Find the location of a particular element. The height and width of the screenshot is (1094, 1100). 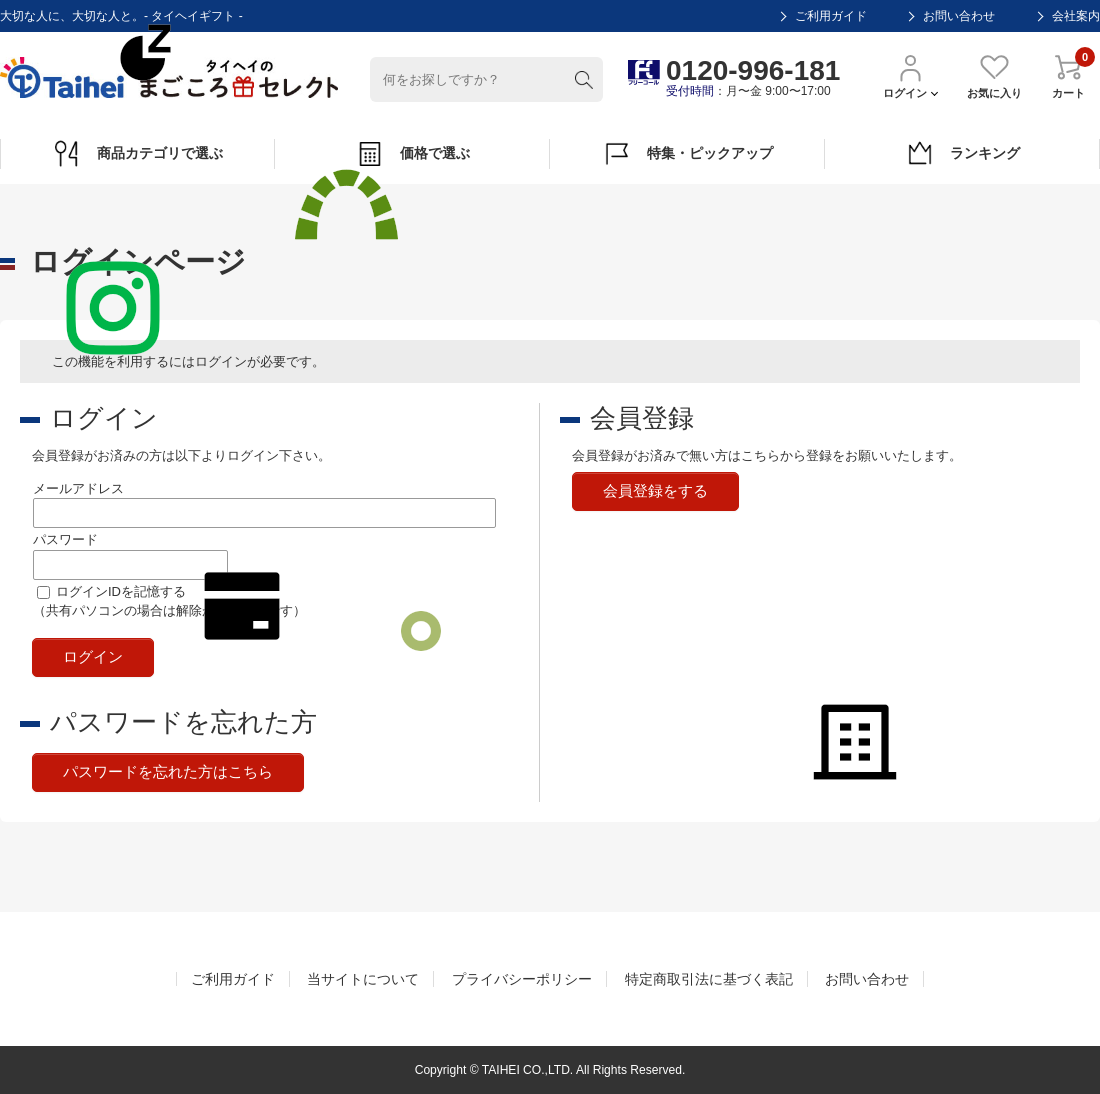

indicates rest or sleep mode is located at coordinates (145, 52).